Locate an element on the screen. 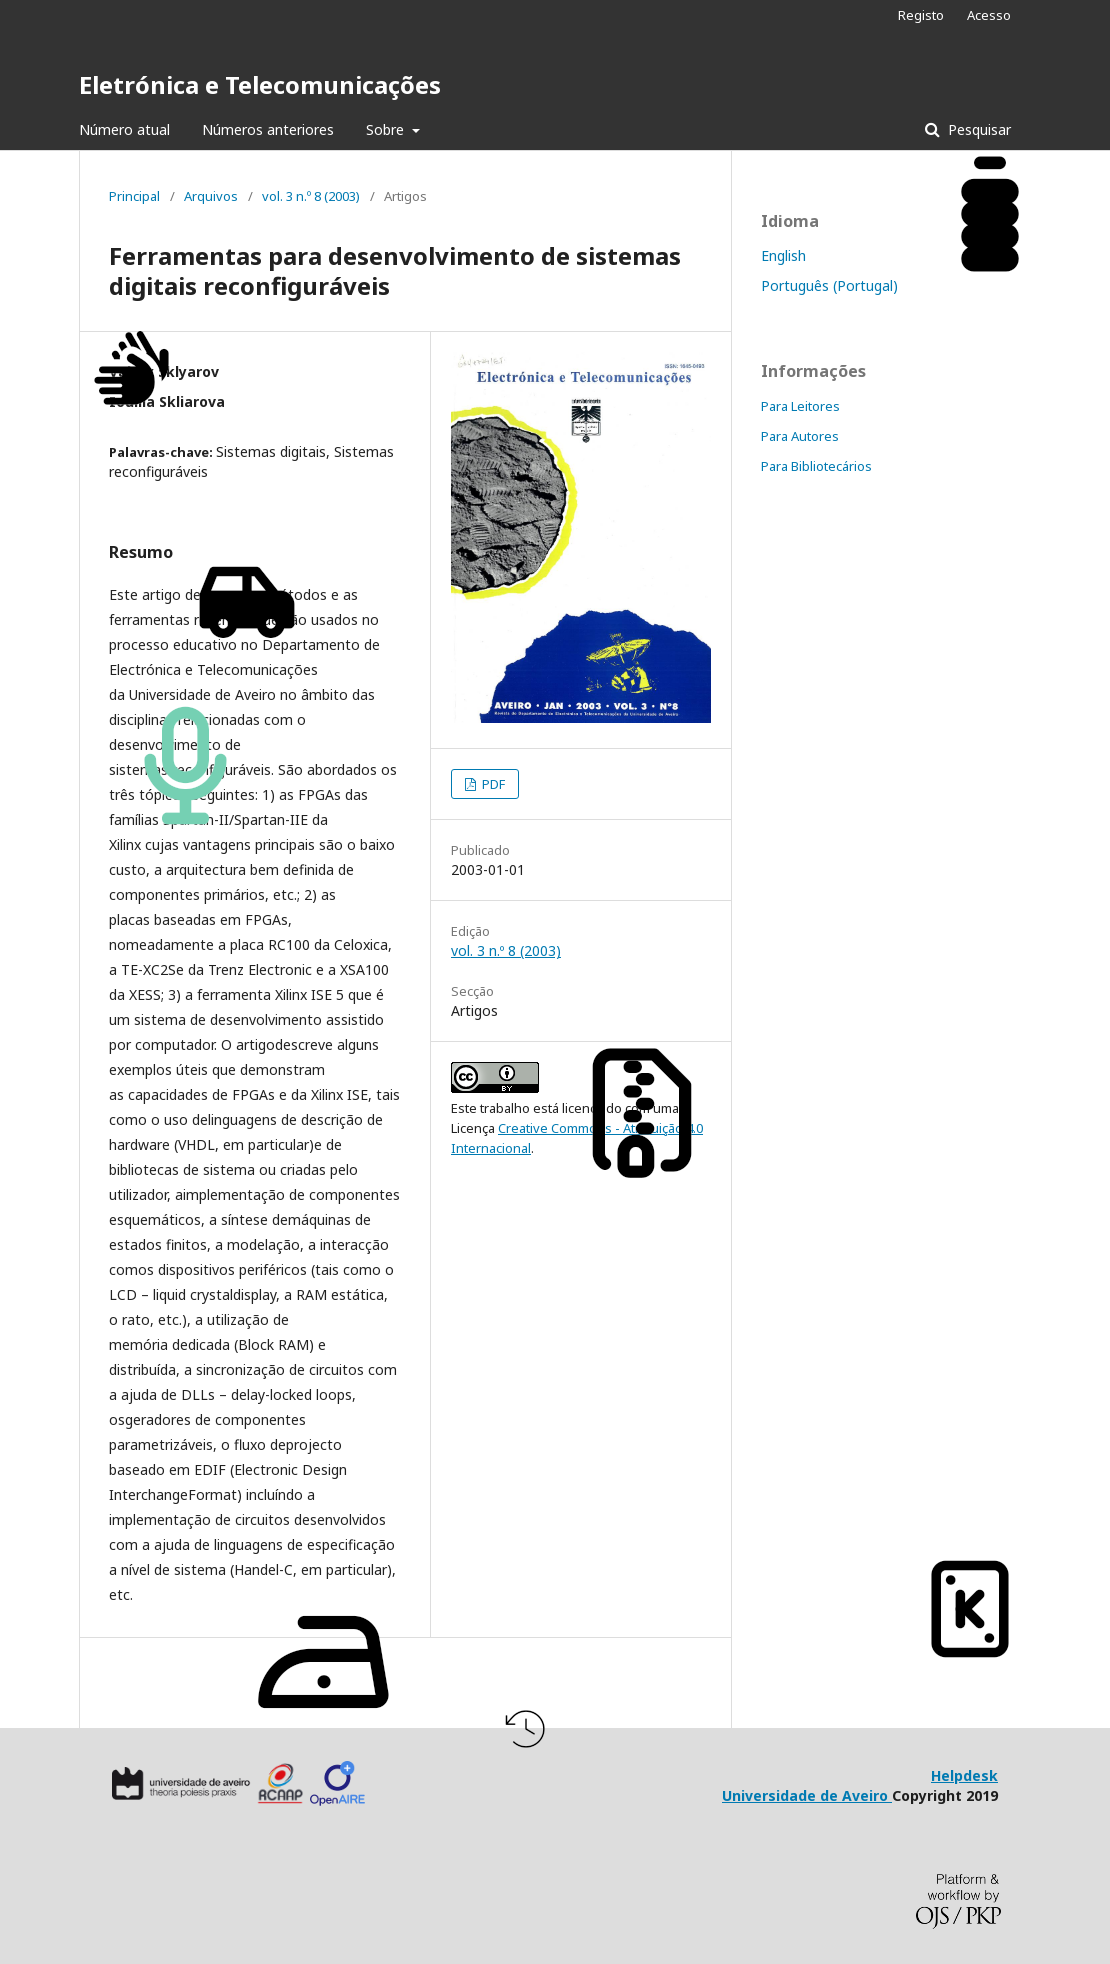 This screenshot has height=1964, width=1110. track your water intake is located at coordinates (990, 214).